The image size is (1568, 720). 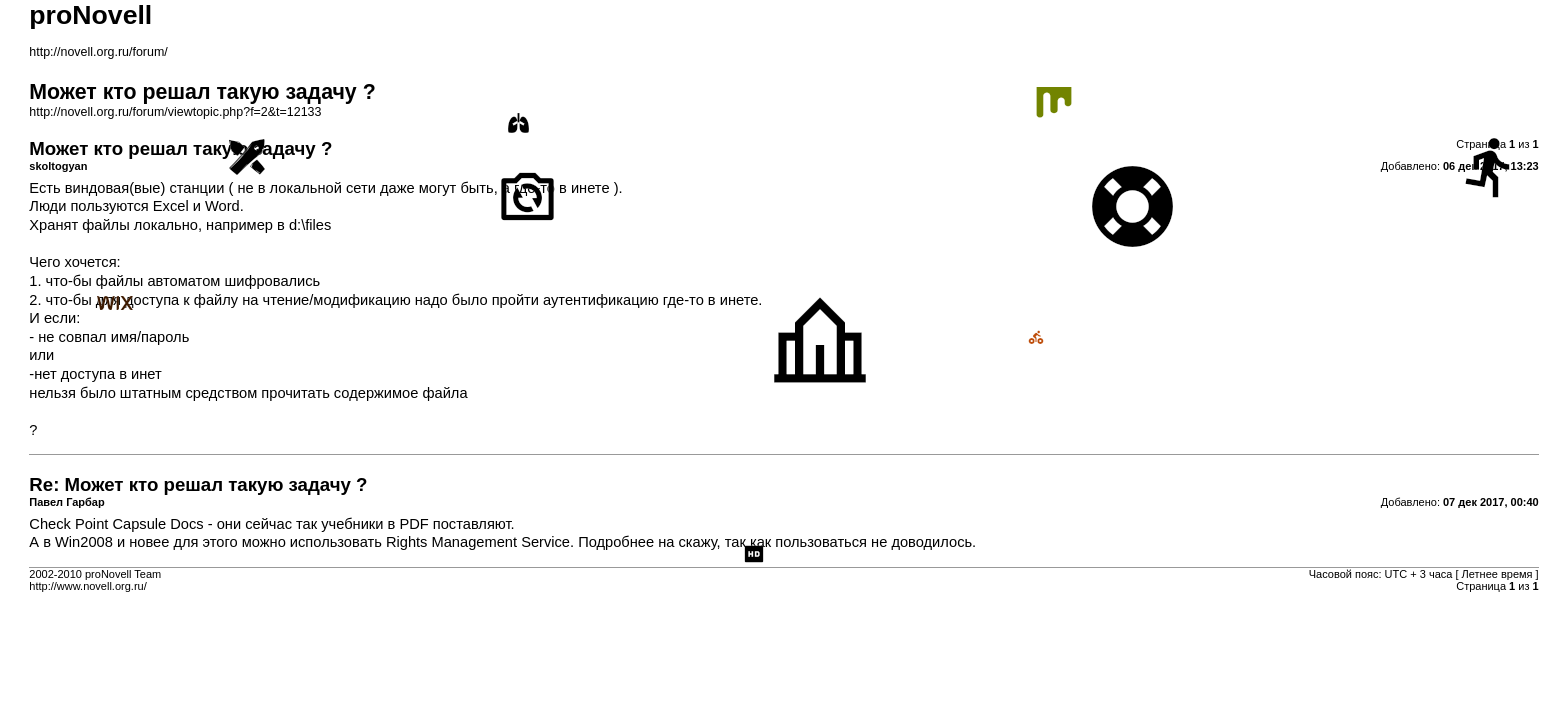 I want to click on indicates high definition video quality, so click(x=754, y=554).